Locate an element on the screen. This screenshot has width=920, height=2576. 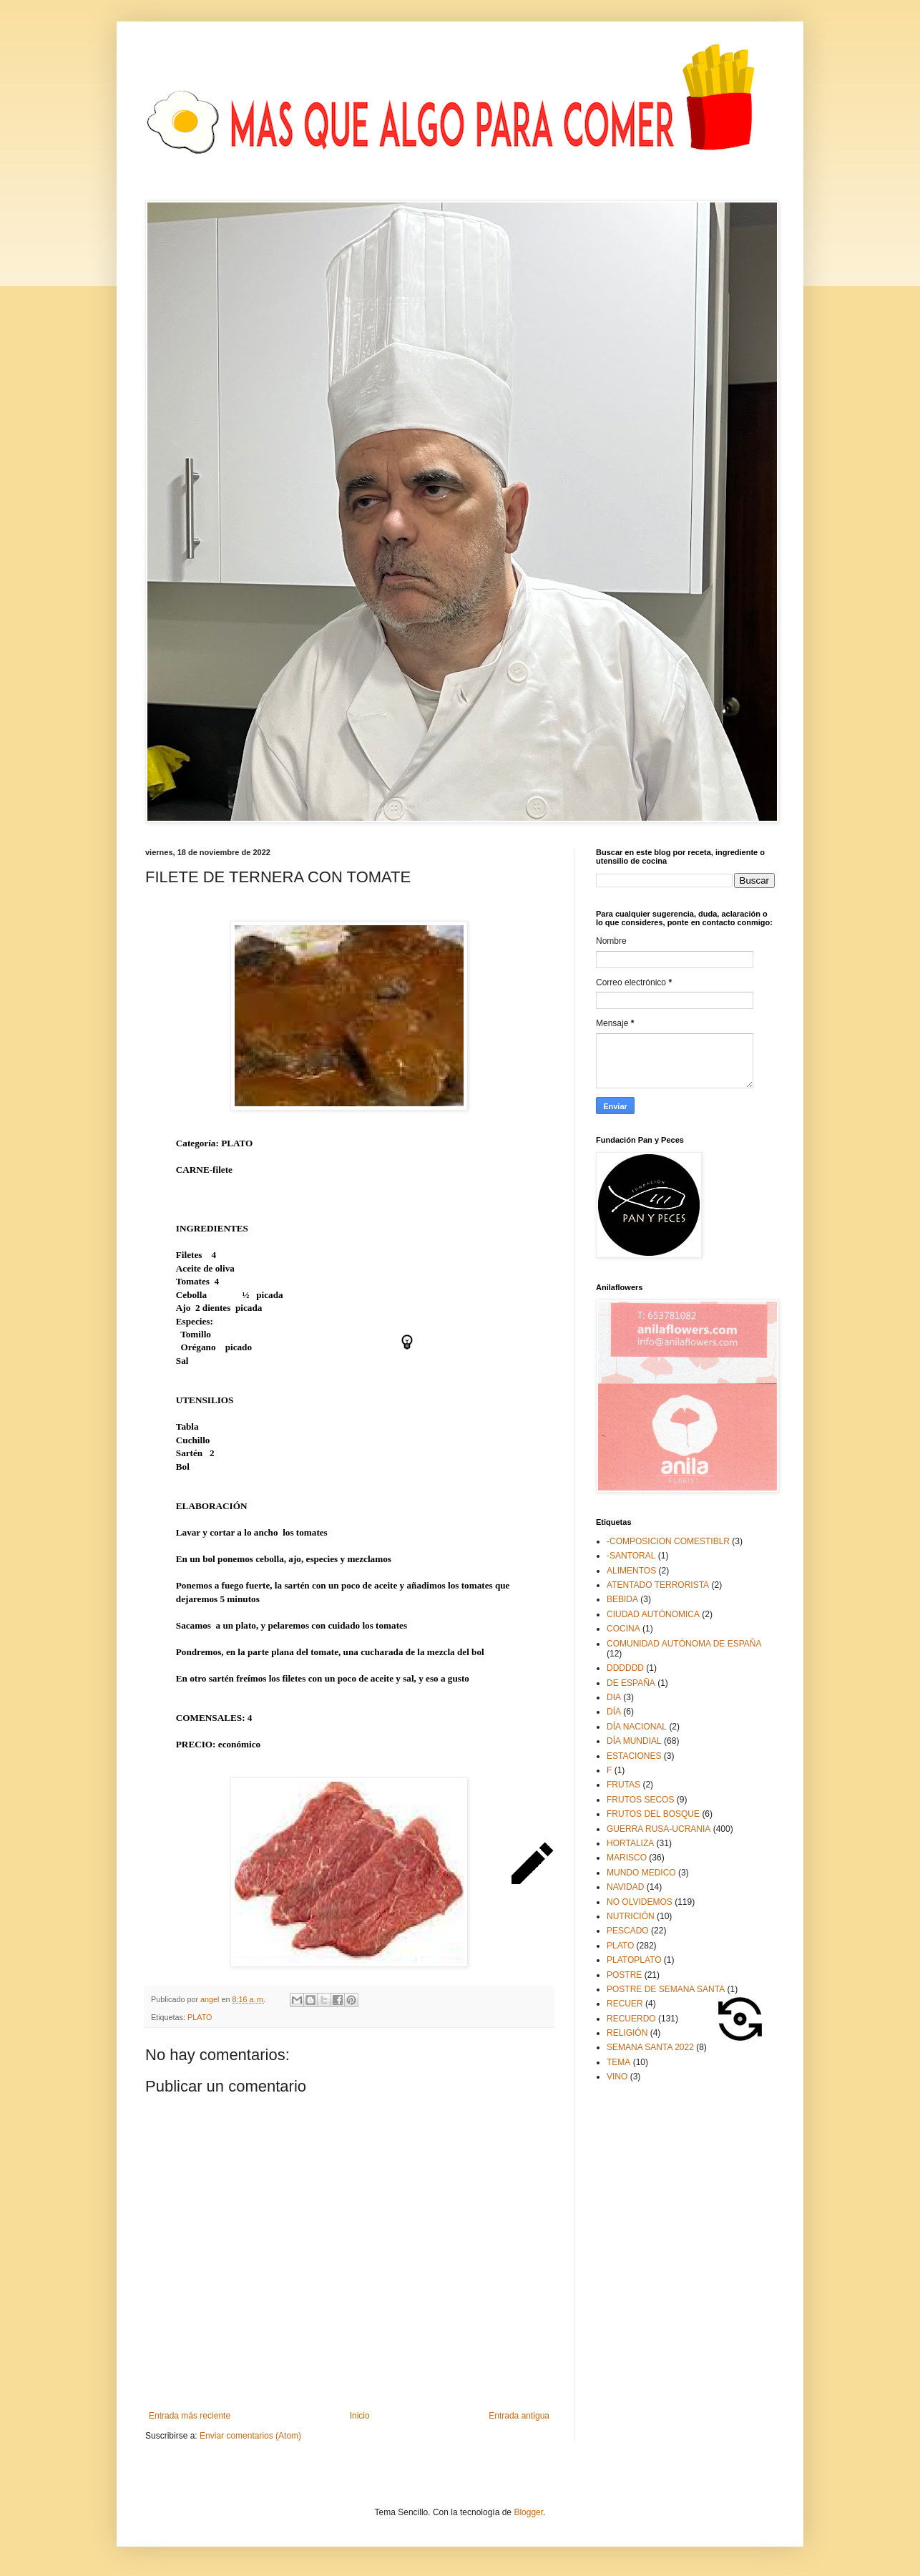
switch between front and rear camera is located at coordinates (740, 2019).